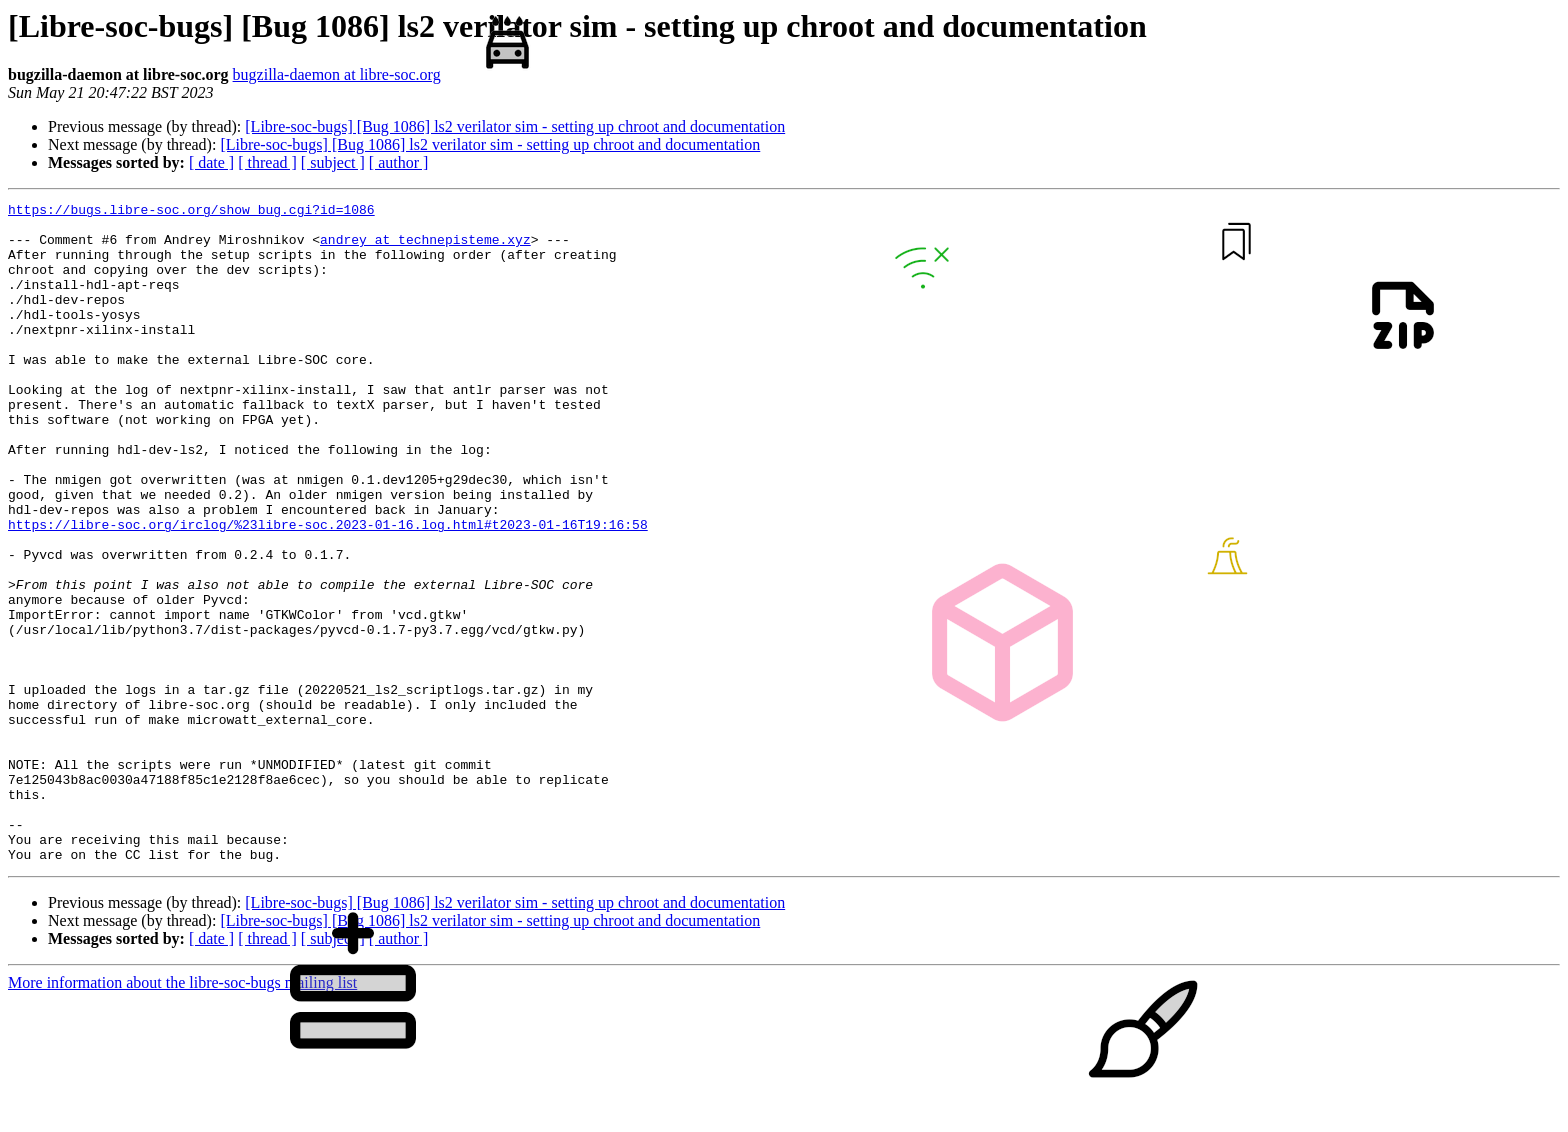  I want to click on access drawing or painting tools, so click(1147, 1031).